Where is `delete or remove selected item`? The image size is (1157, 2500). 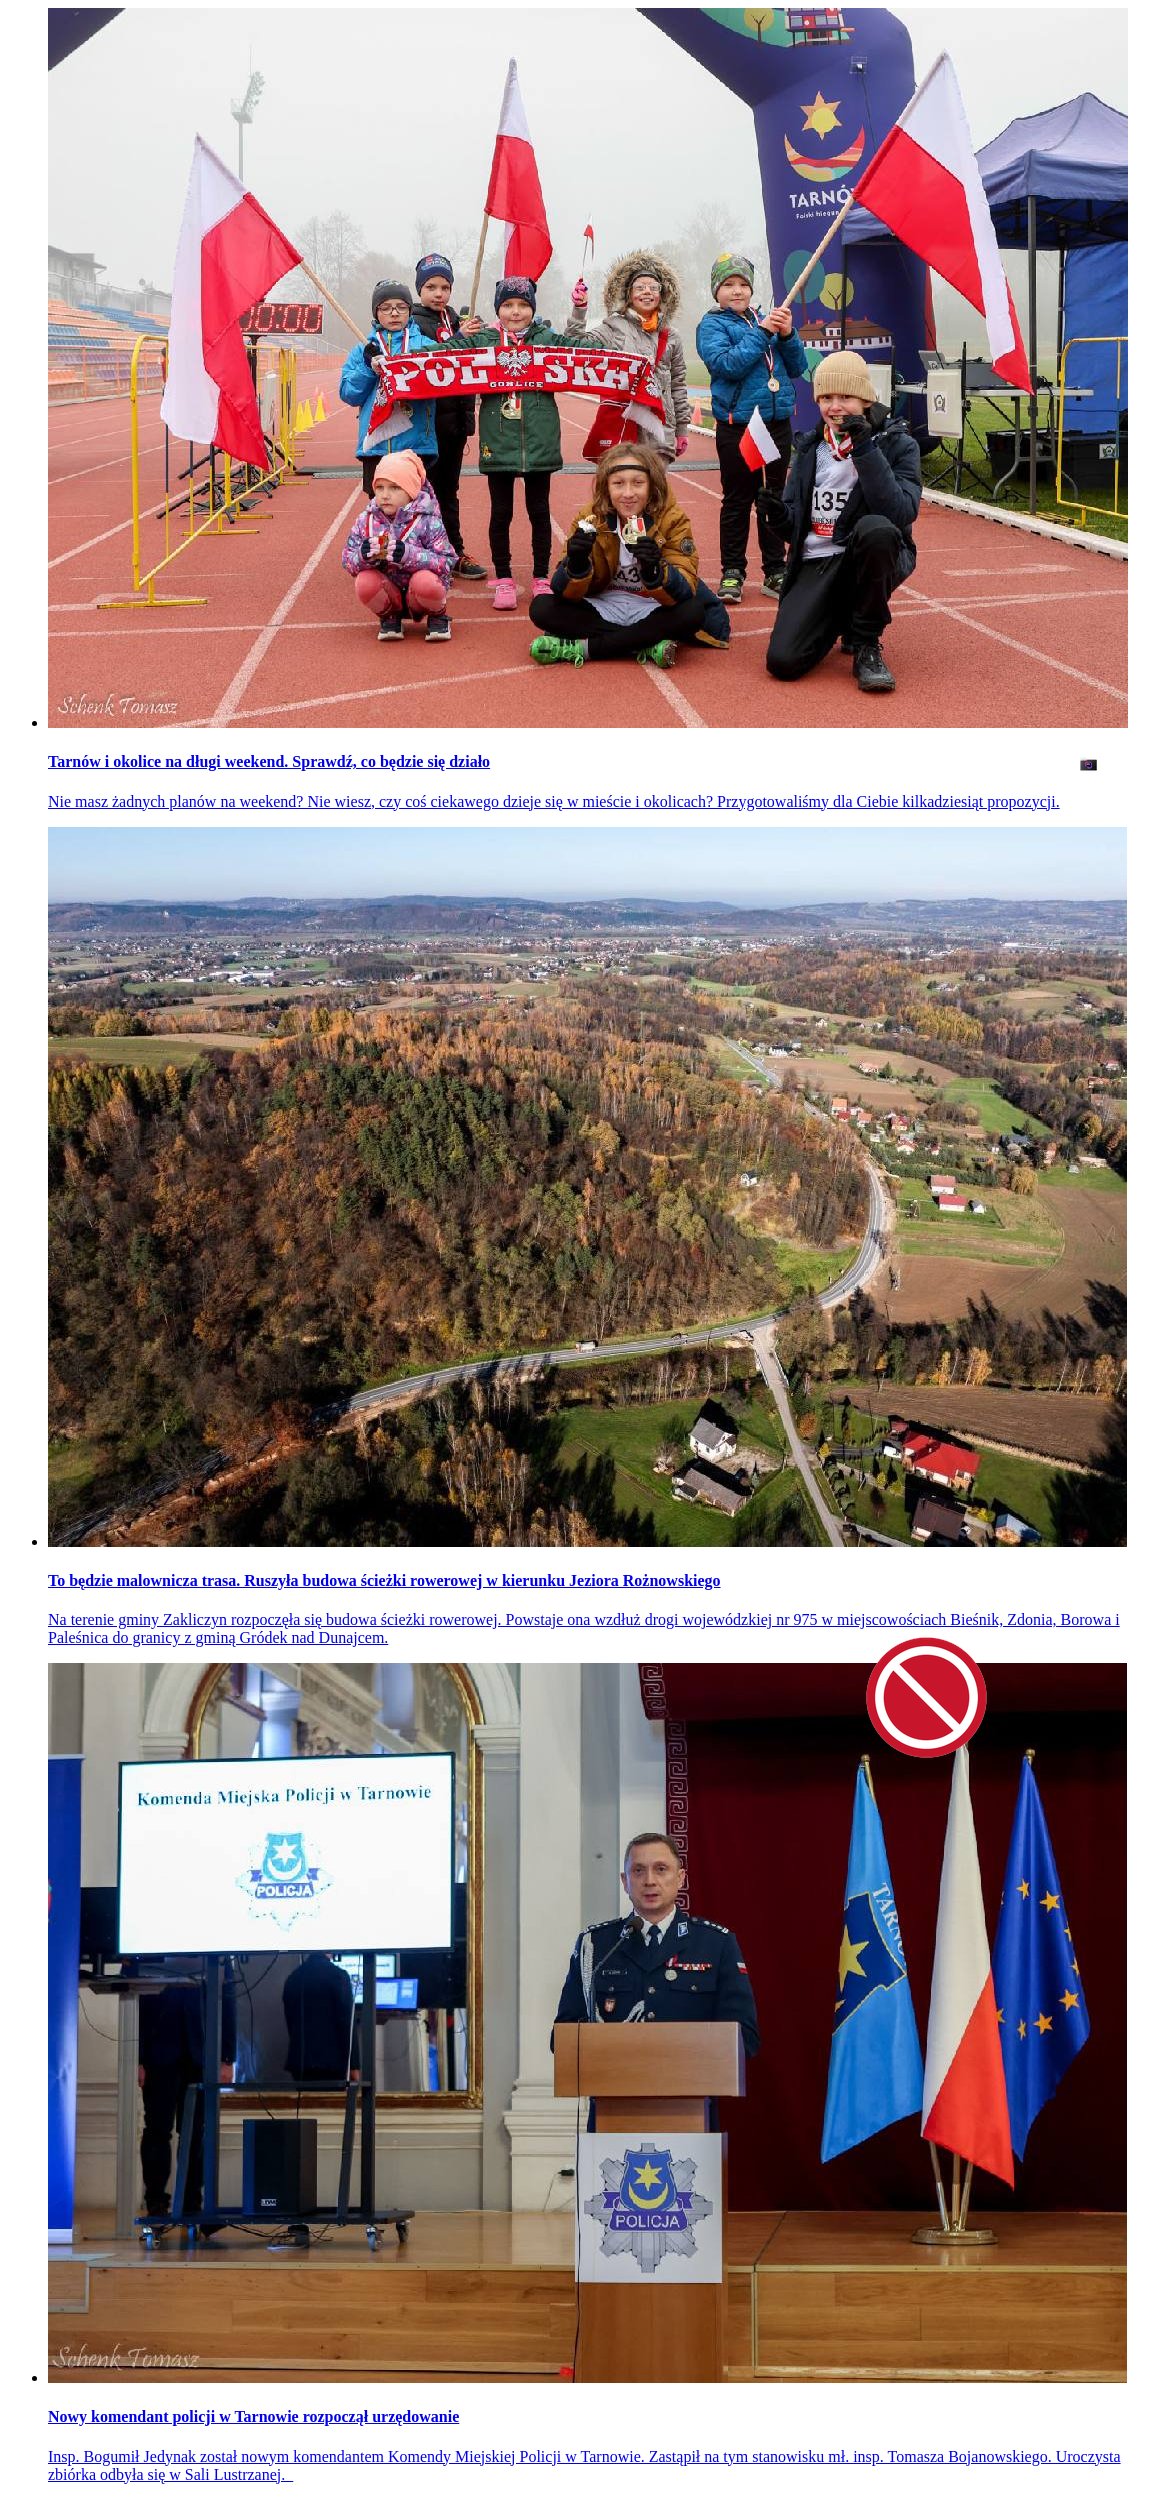 delete or remove selected item is located at coordinates (926, 1697).